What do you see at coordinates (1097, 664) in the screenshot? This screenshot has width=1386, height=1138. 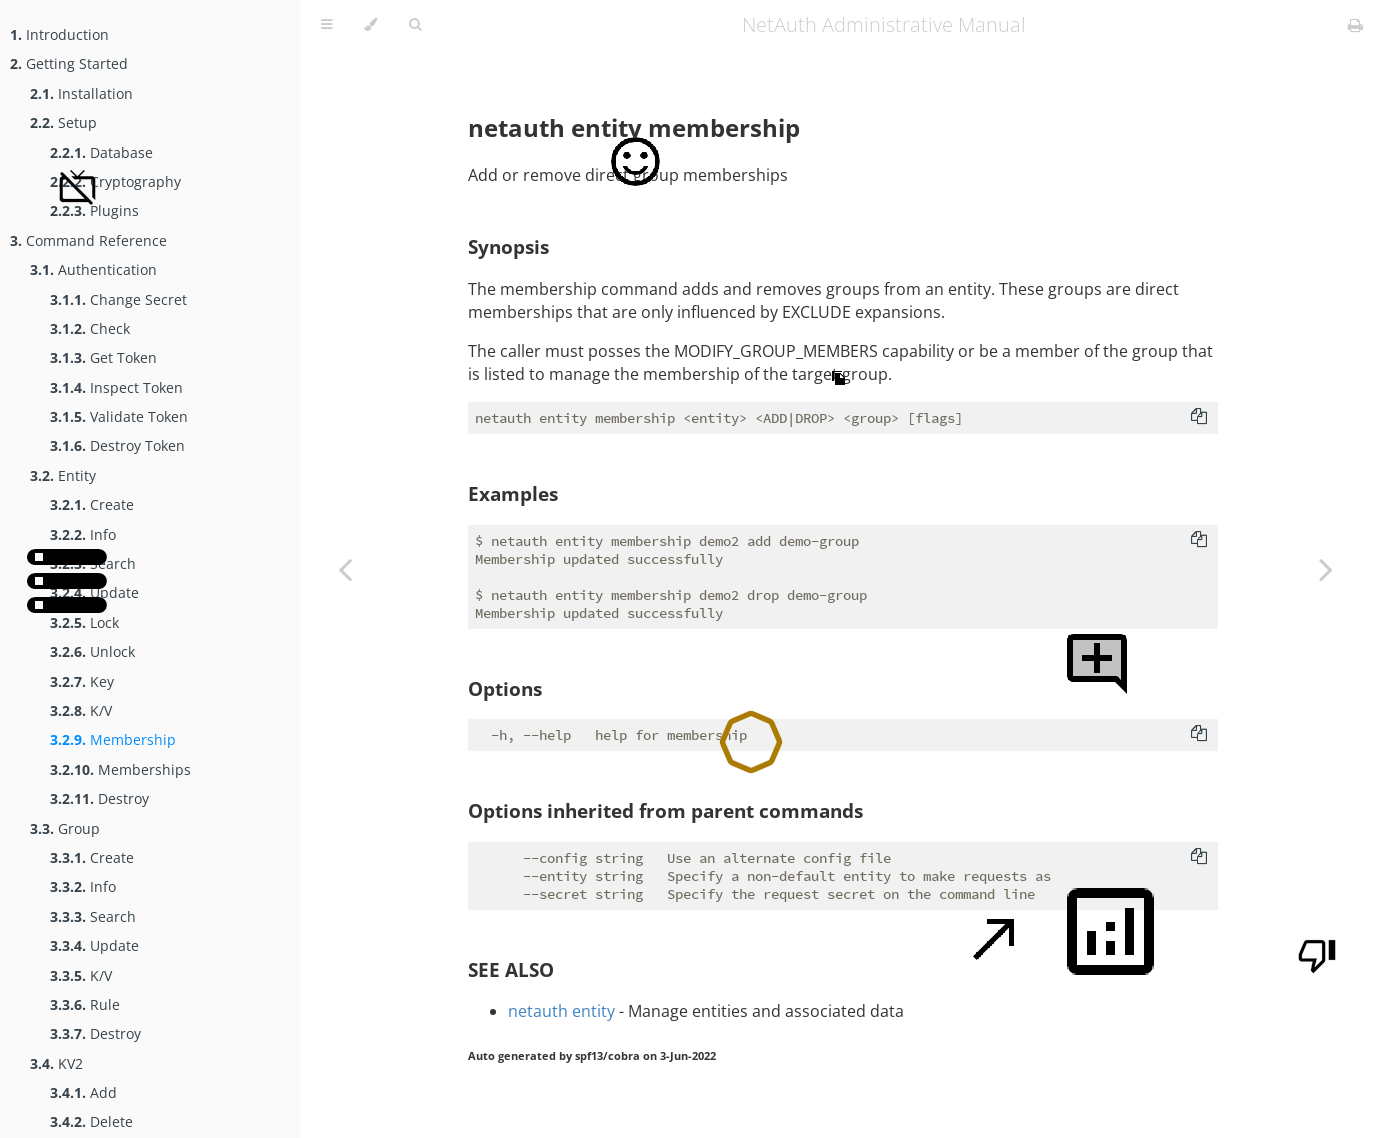 I see `add a new comment` at bounding box center [1097, 664].